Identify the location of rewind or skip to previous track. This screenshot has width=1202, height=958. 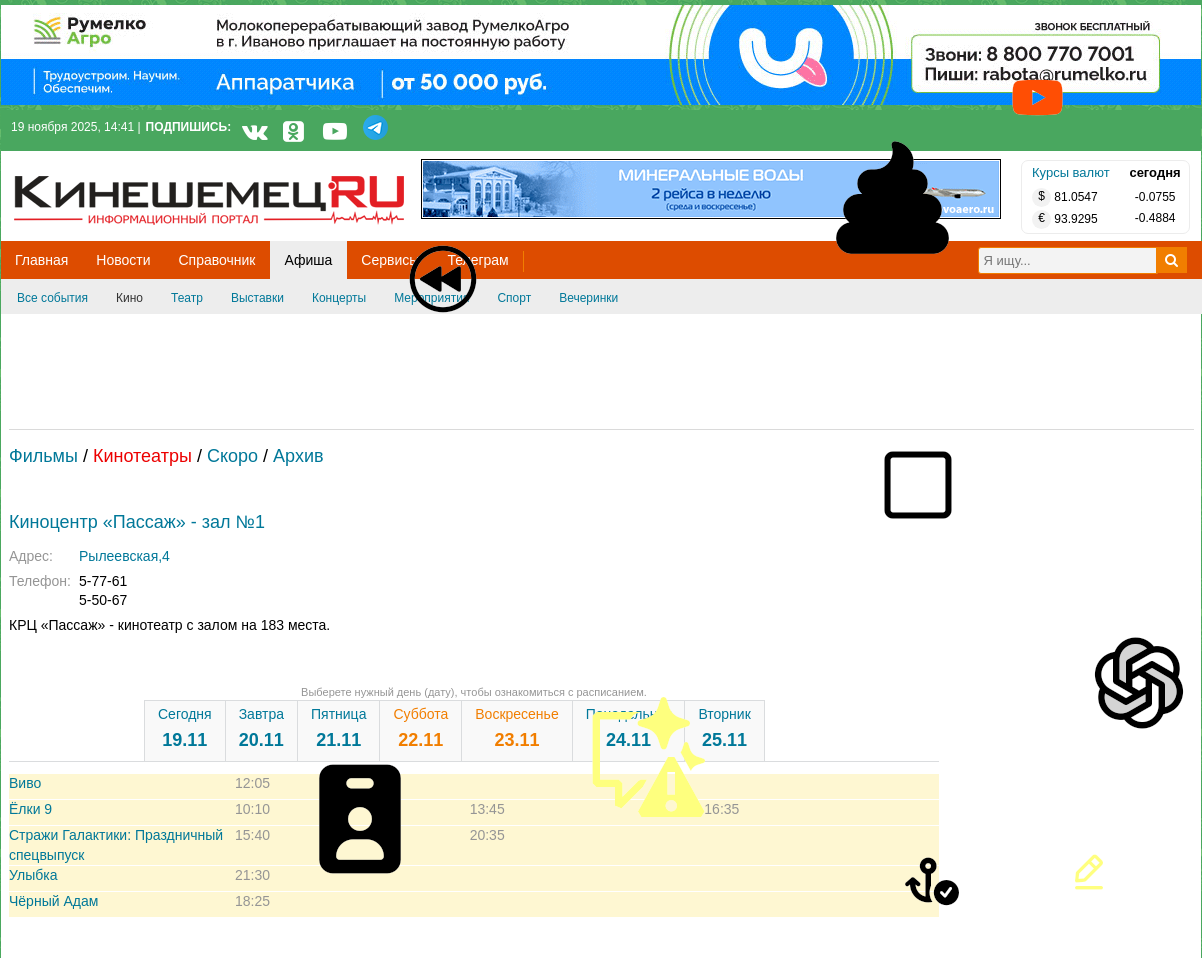
(443, 279).